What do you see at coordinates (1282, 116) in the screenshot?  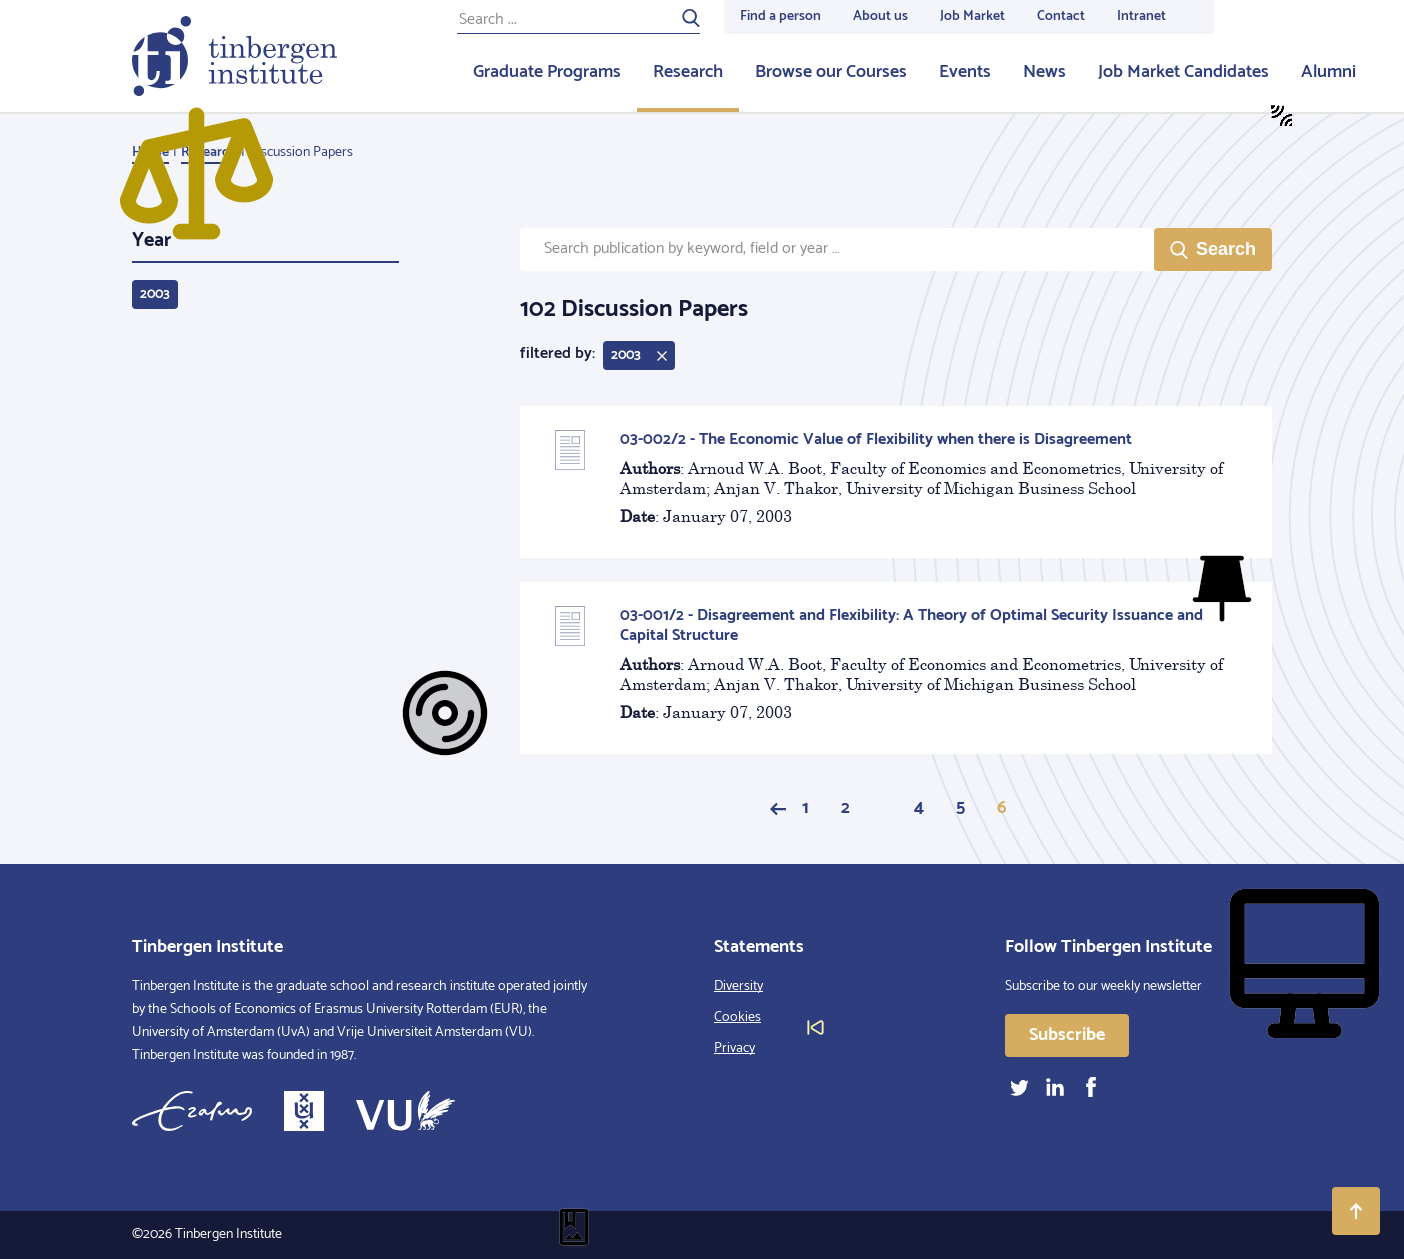 I see `enable light leak or lens flare effect` at bounding box center [1282, 116].